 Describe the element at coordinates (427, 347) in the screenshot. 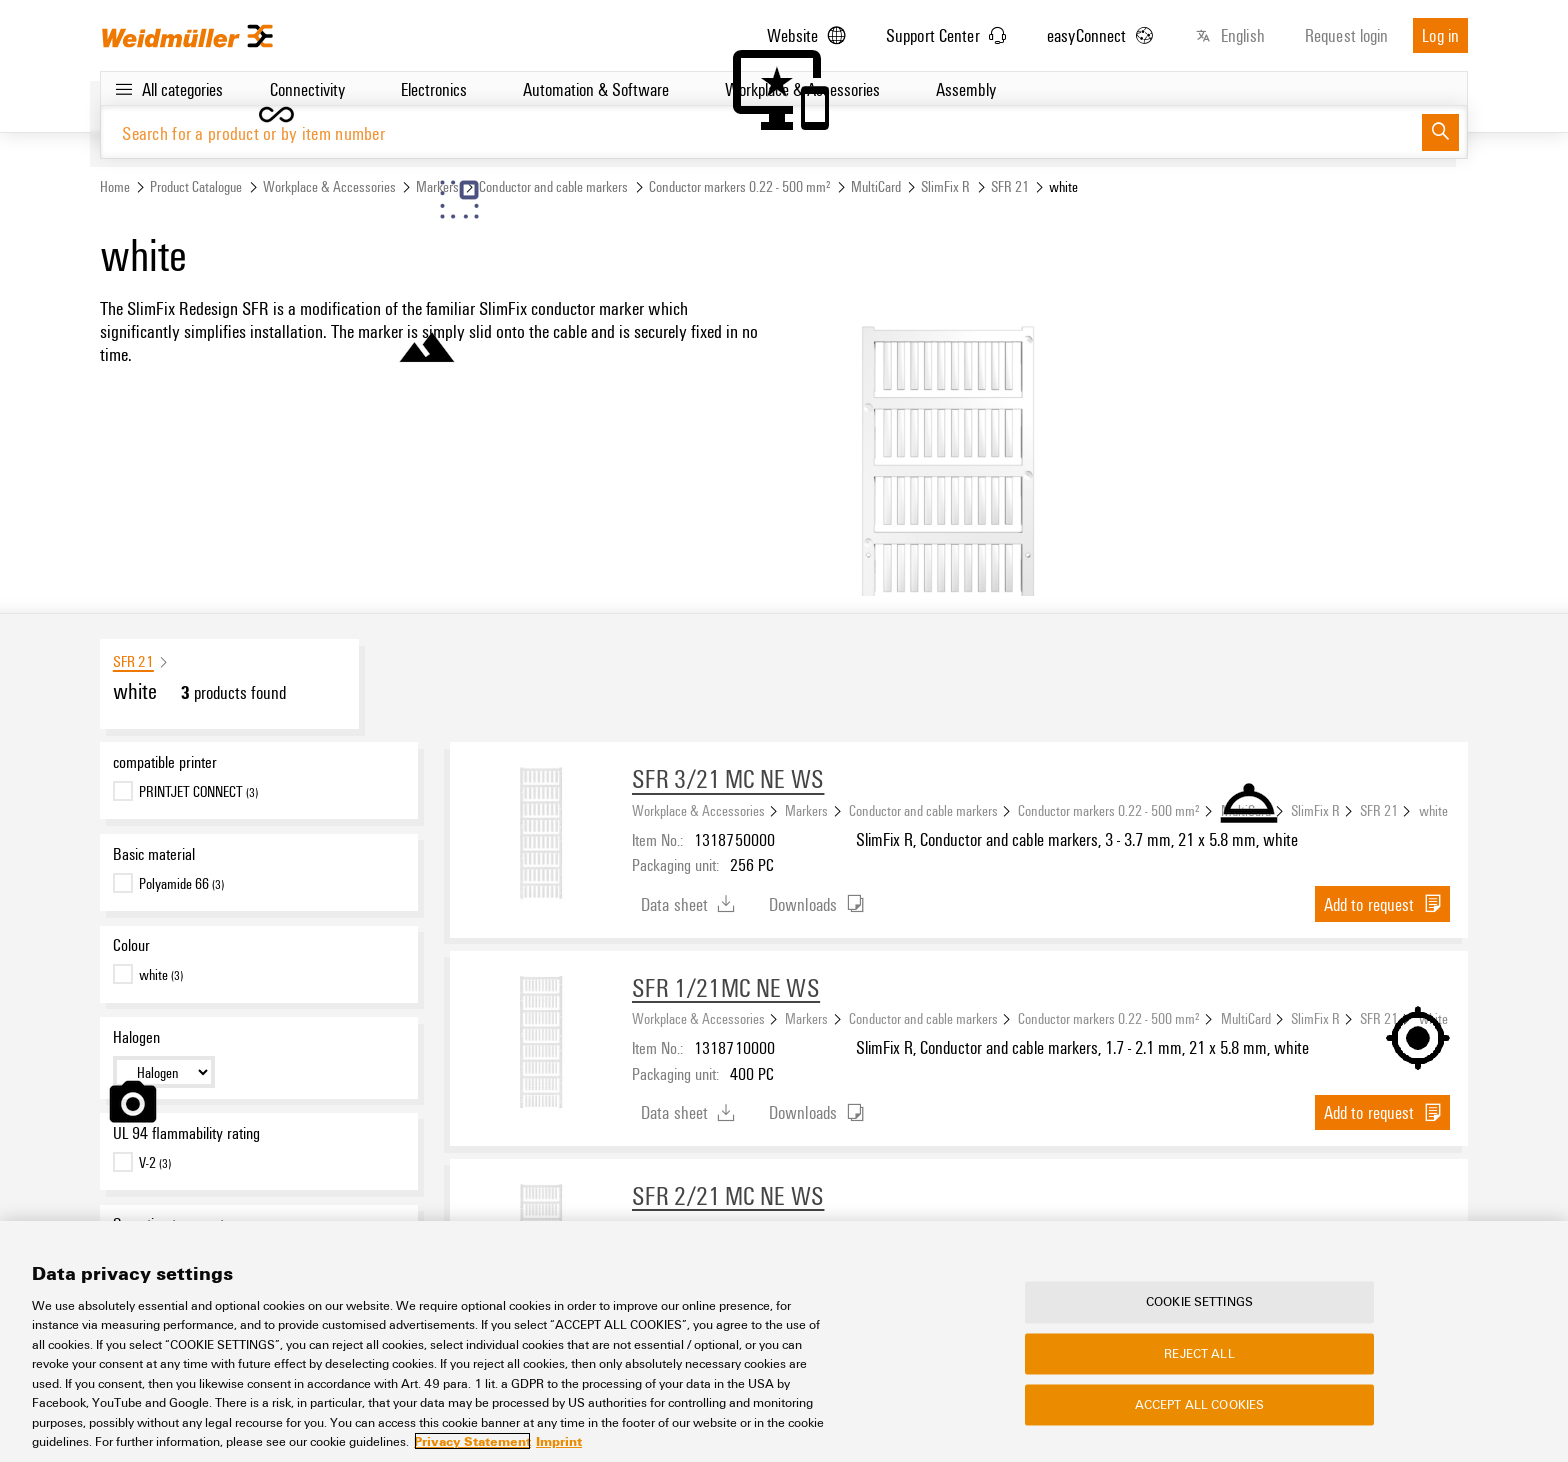

I see `filter photos by landscape or mountain scenery` at that location.